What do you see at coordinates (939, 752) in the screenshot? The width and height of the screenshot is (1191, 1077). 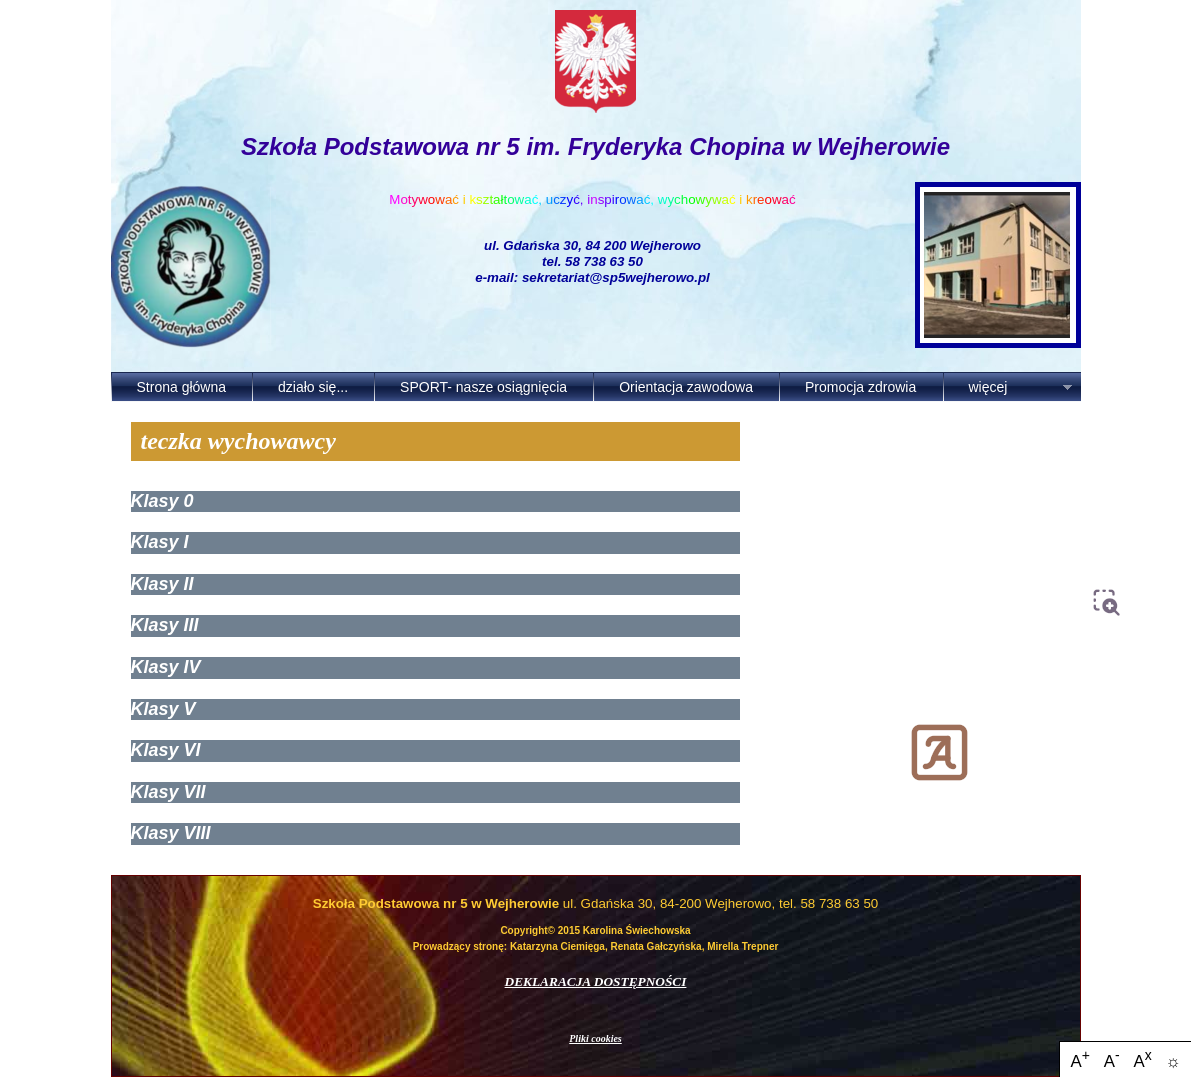 I see `change font or typeface settings` at bounding box center [939, 752].